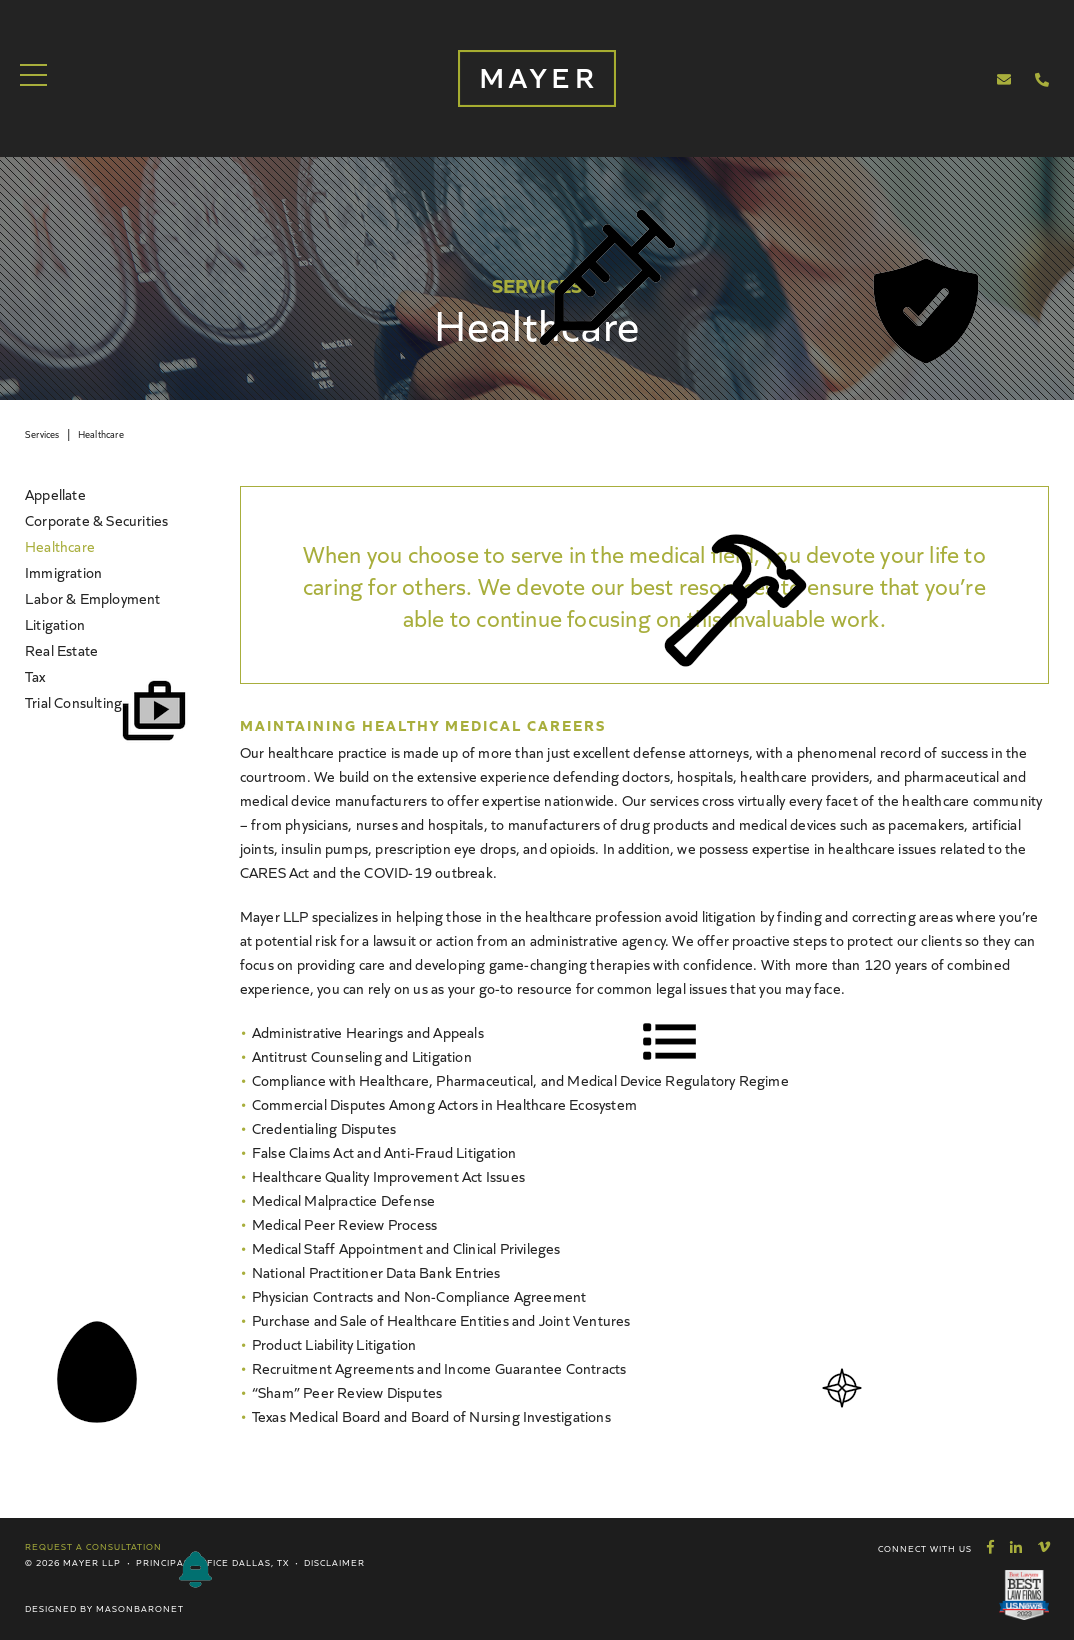 This screenshot has width=1074, height=1640. I want to click on access medical or health-related features, so click(607, 277).